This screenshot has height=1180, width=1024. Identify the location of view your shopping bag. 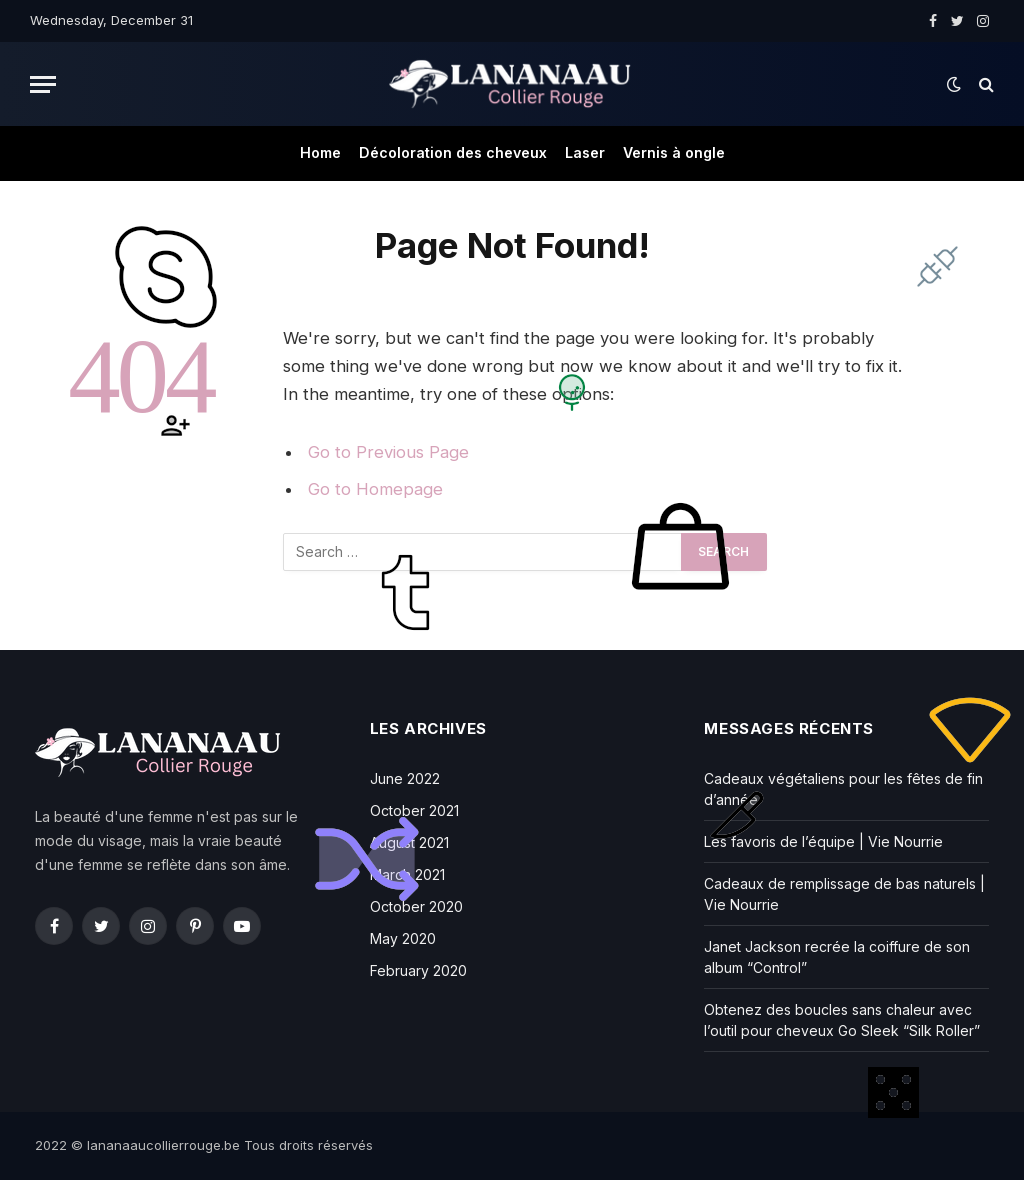
(680, 551).